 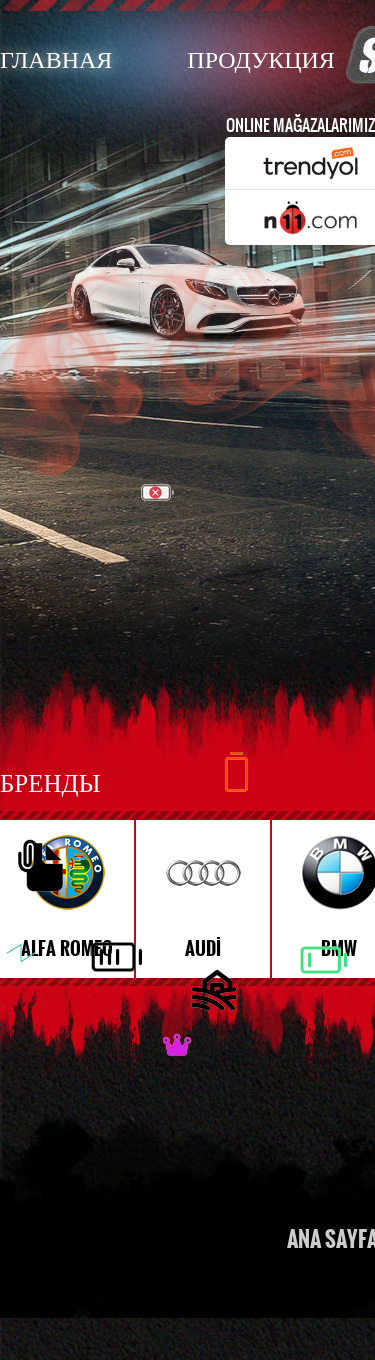 What do you see at coordinates (177, 1046) in the screenshot?
I see `indicates premium or VIP membership status` at bounding box center [177, 1046].